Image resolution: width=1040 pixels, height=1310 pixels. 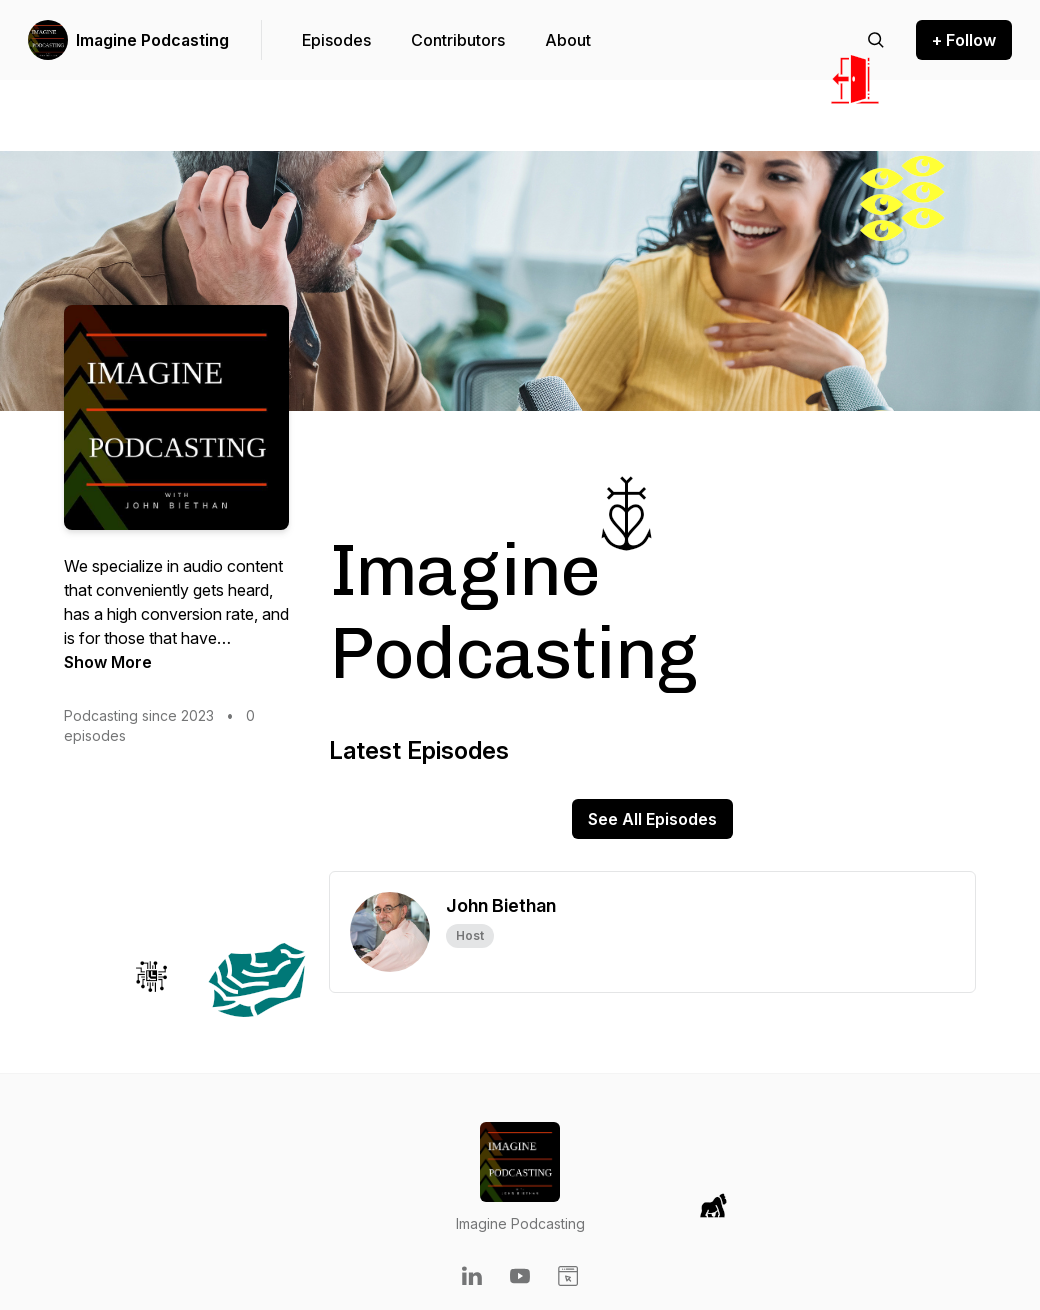 What do you see at coordinates (257, 980) in the screenshot?
I see `indicates seafood or shellfish category` at bounding box center [257, 980].